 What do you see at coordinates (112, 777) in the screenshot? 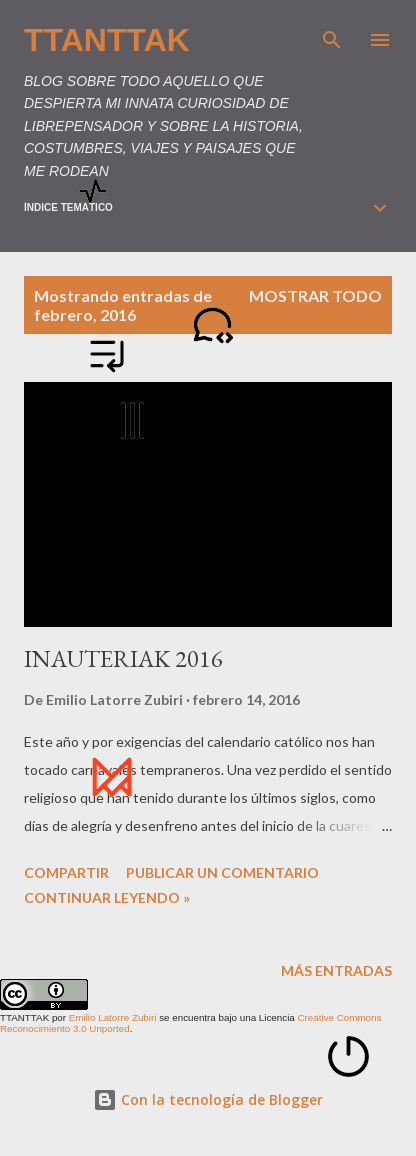
I see `framer motion library logo` at bounding box center [112, 777].